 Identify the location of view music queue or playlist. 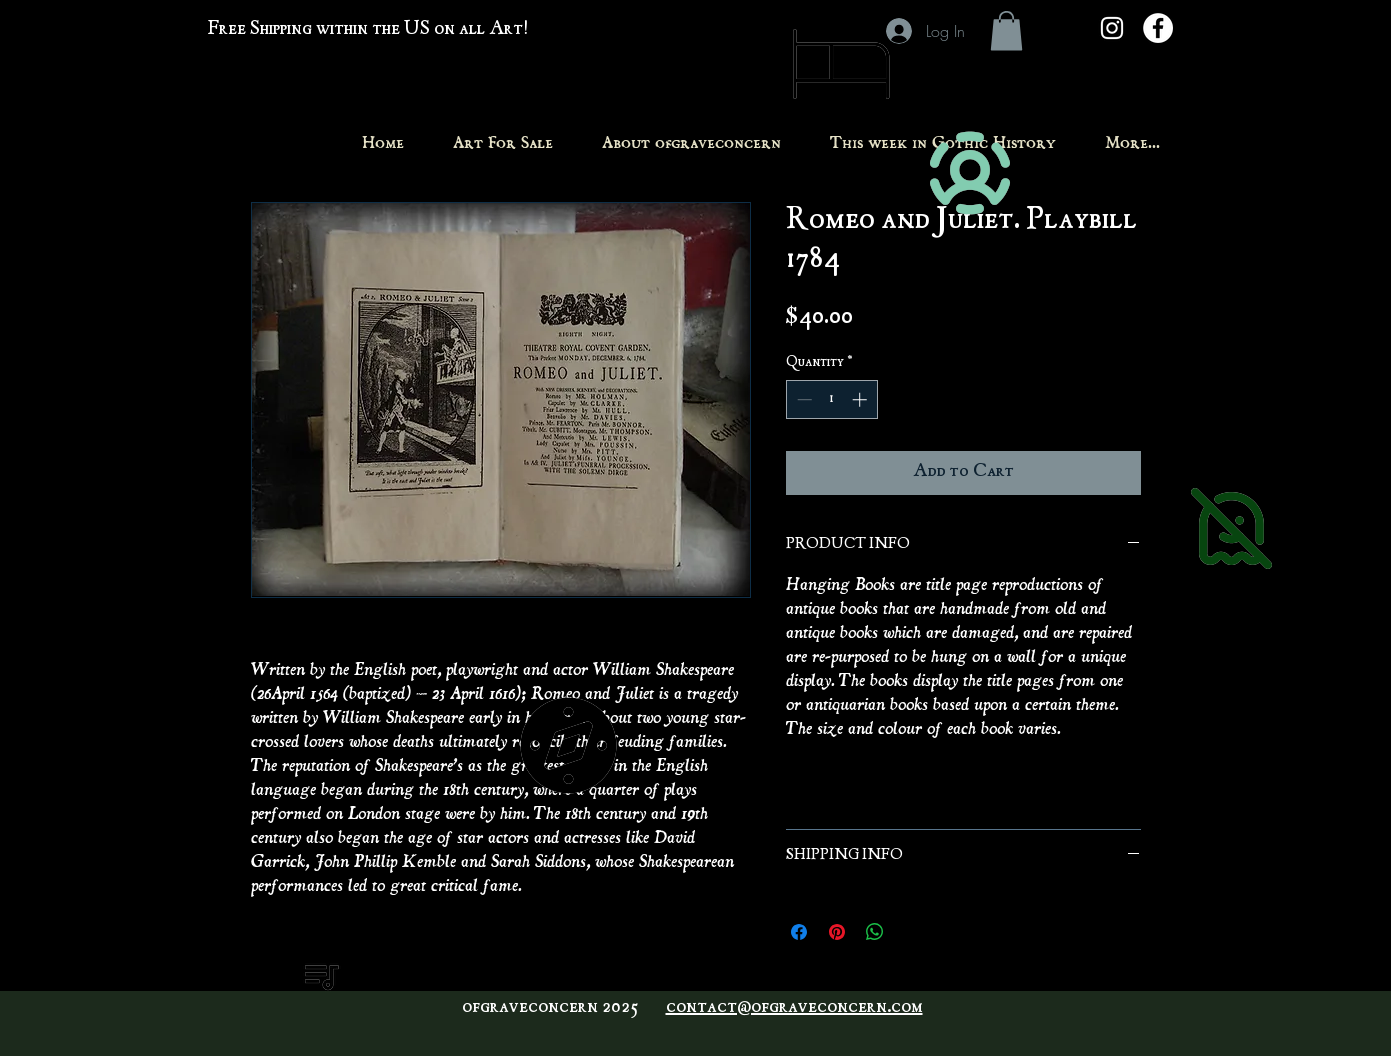
(321, 976).